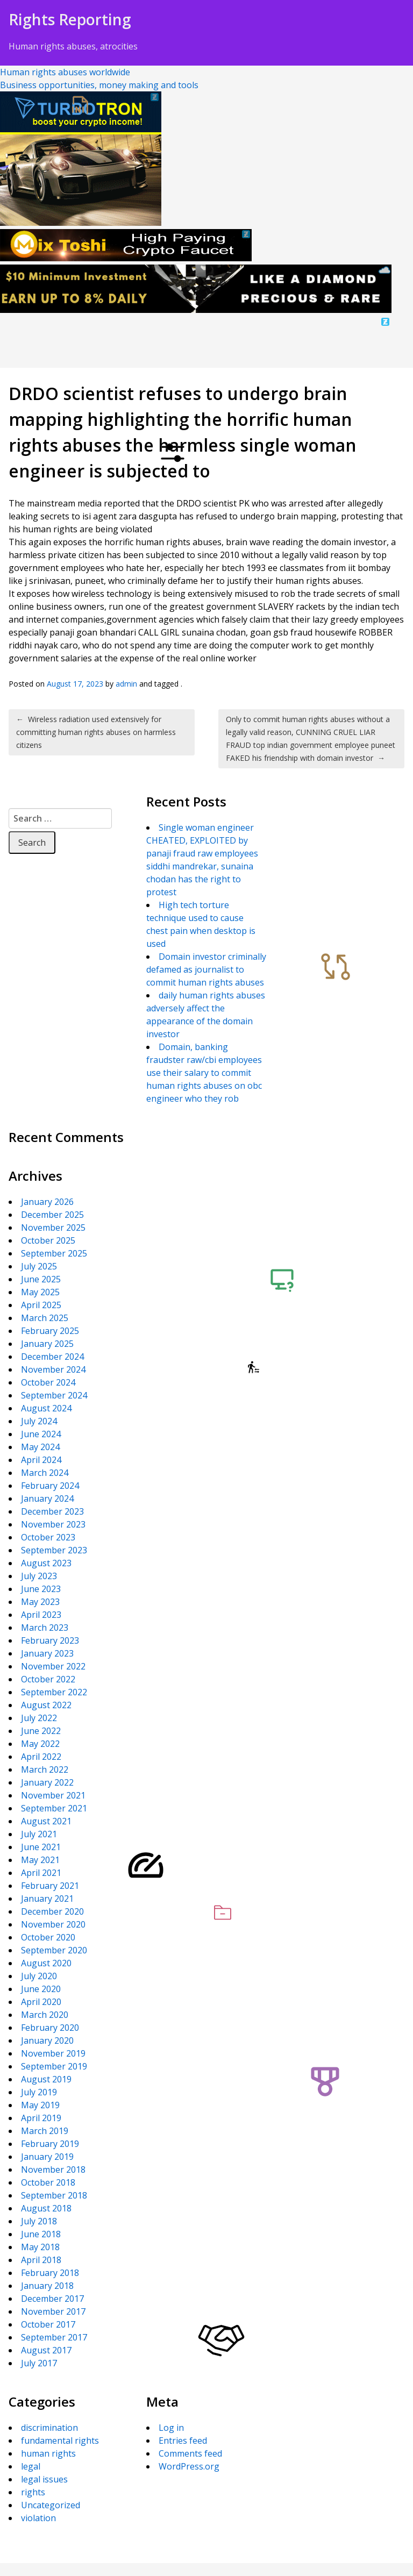 This screenshot has width=413, height=2576. Describe the element at coordinates (336, 967) in the screenshot. I see `view code changes between versions` at that location.